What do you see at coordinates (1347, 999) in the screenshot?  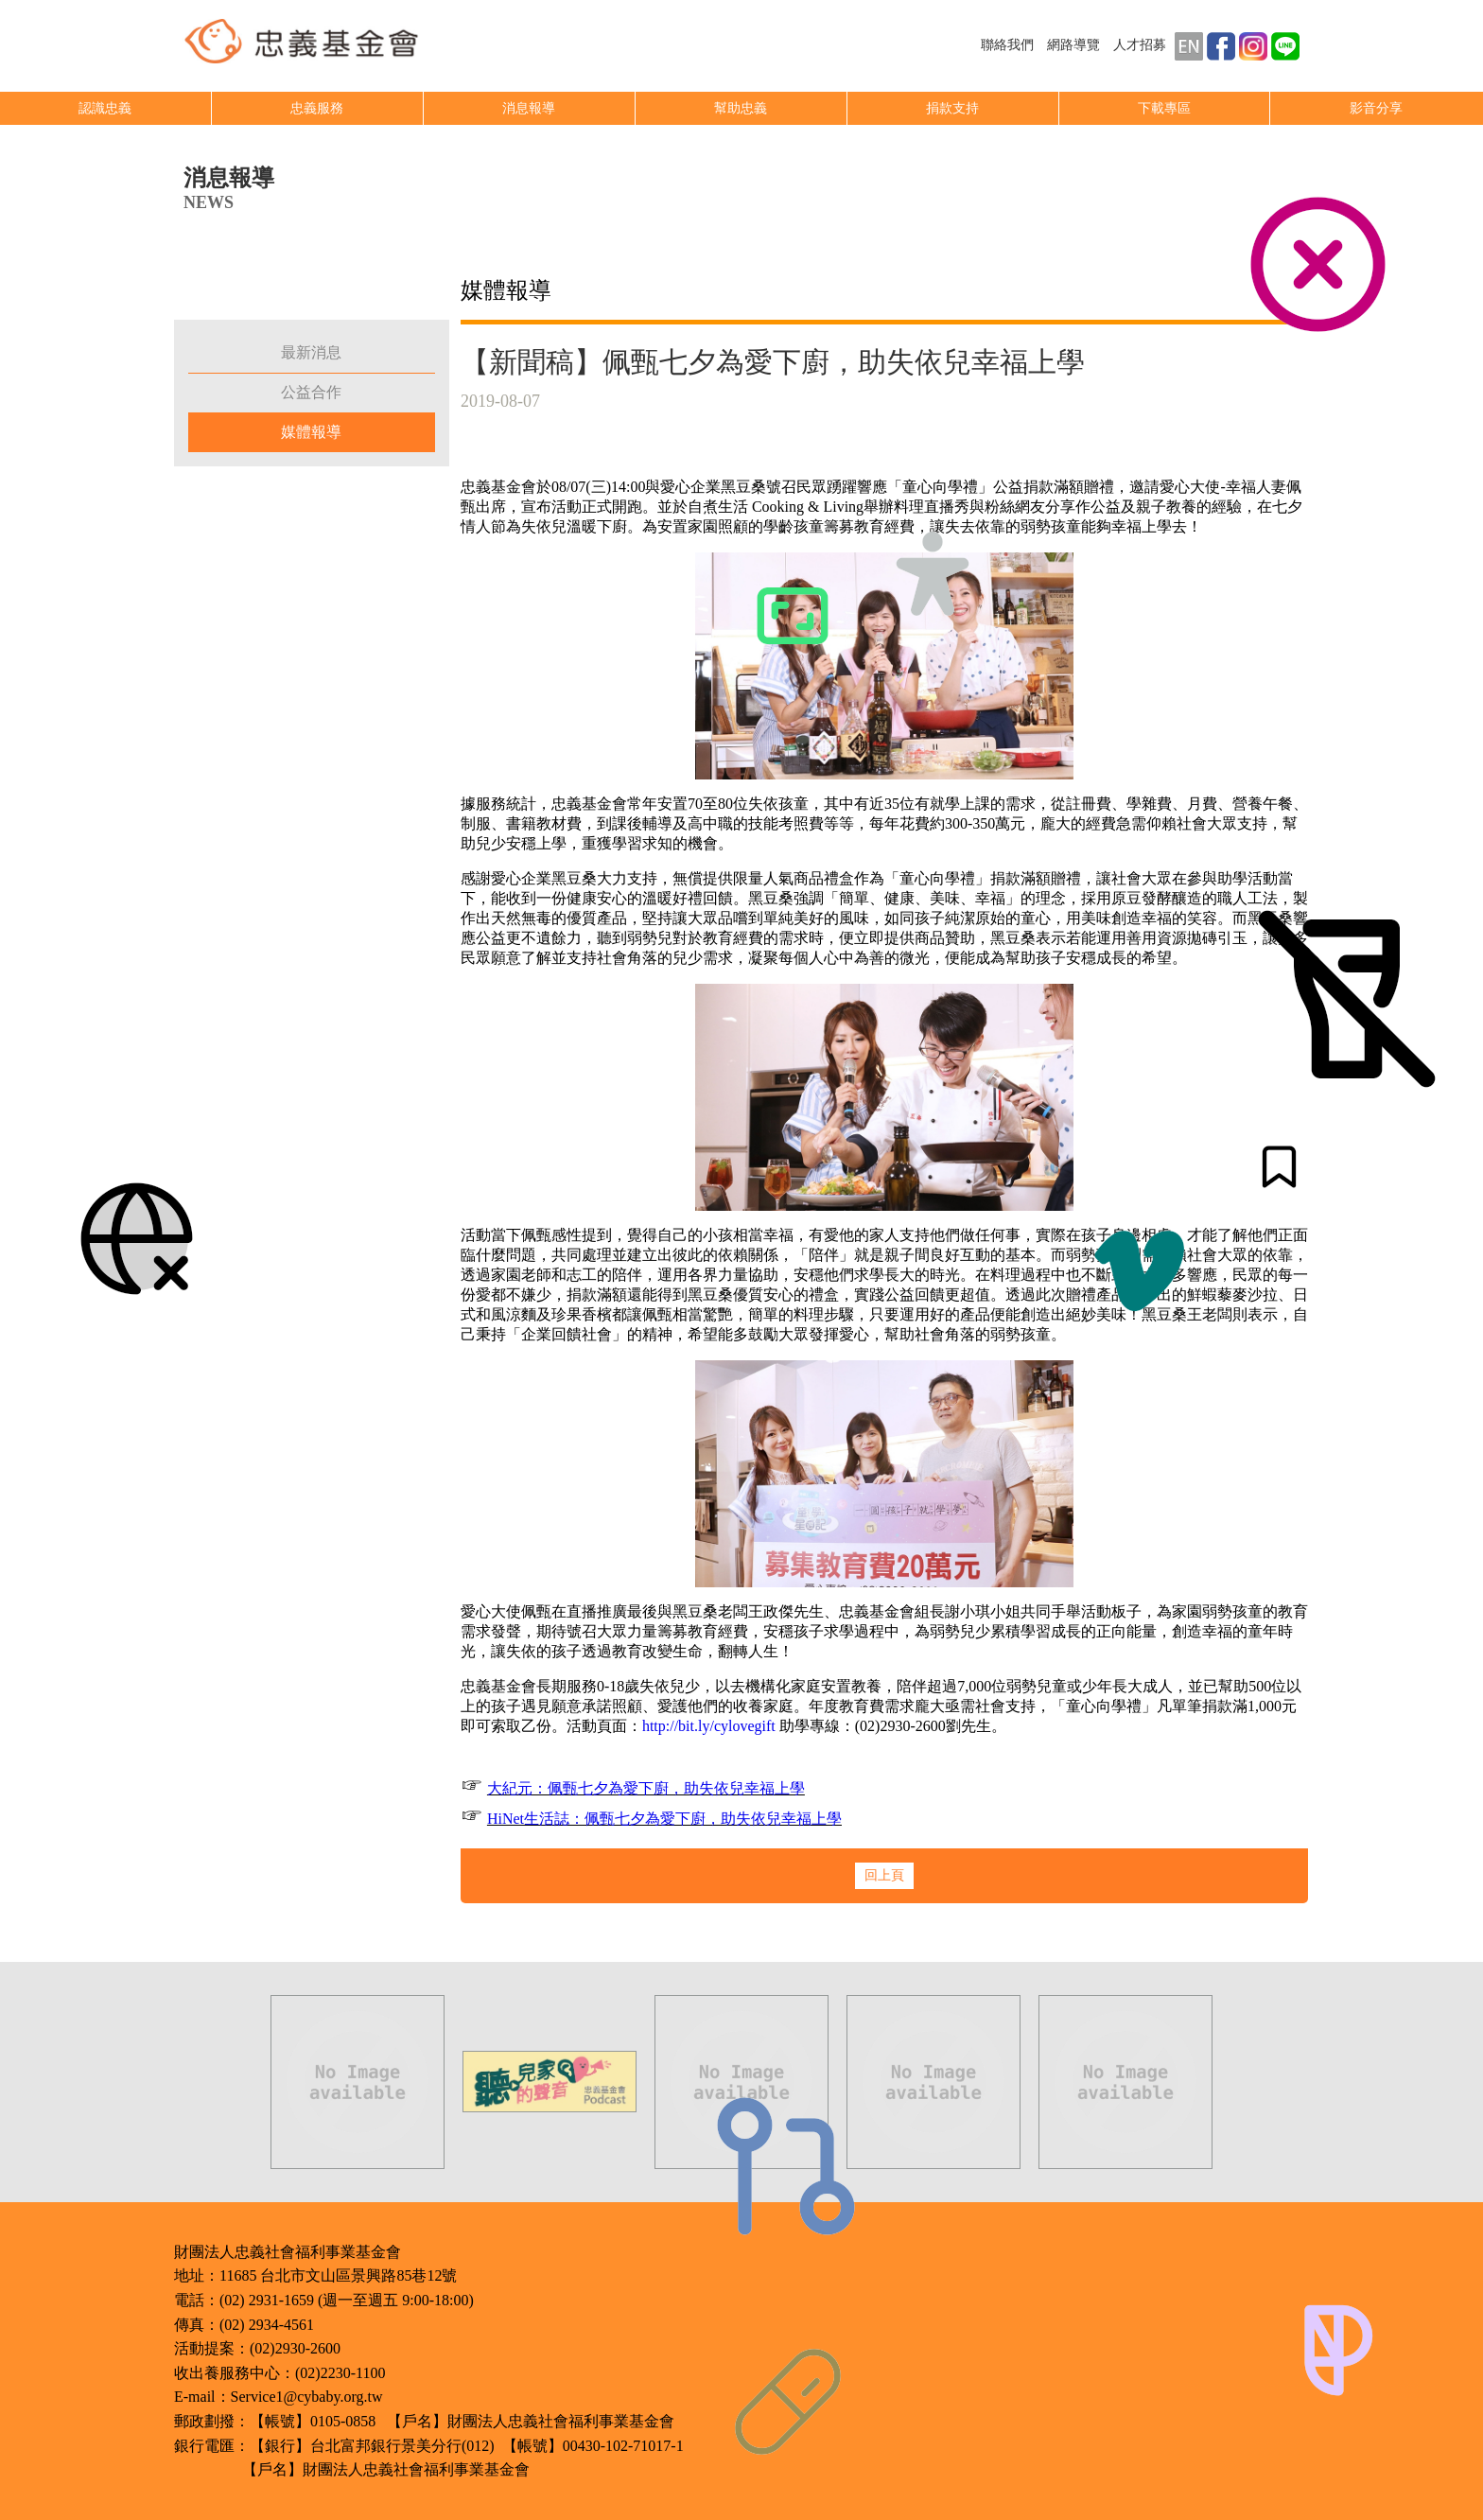 I see `no alcohol allowed` at bounding box center [1347, 999].